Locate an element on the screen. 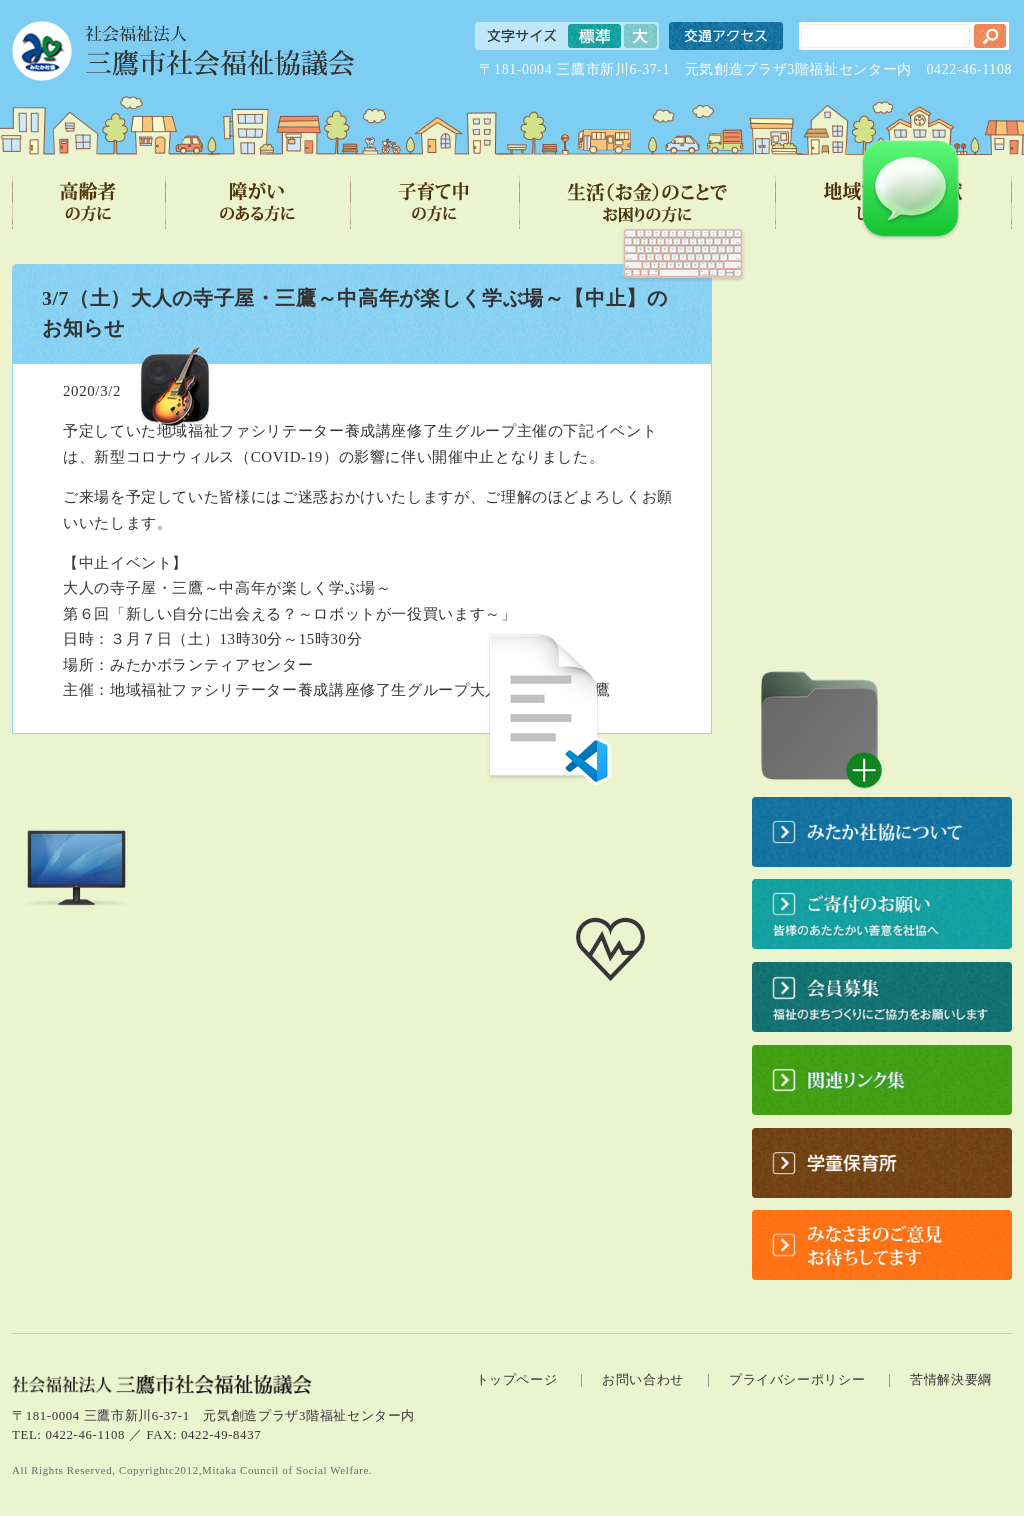 The height and width of the screenshot is (1516, 1024). apple magic keyboard with touch id in pink/orange is located at coordinates (683, 253).